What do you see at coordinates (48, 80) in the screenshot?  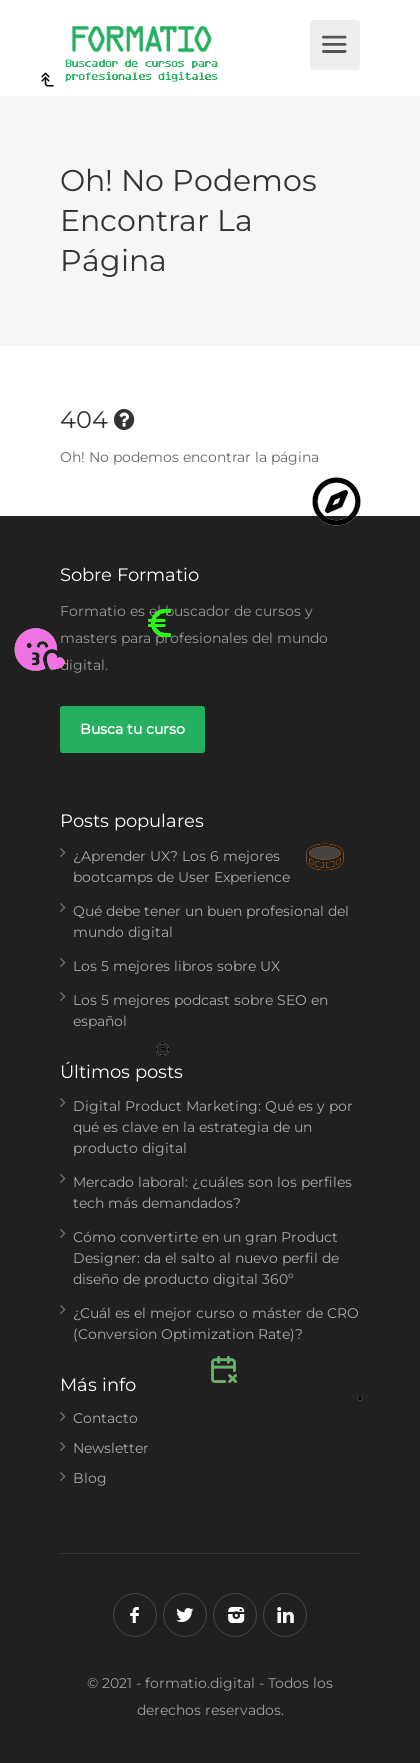 I see `go back two levels in navigation` at bounding box center [48, 80].